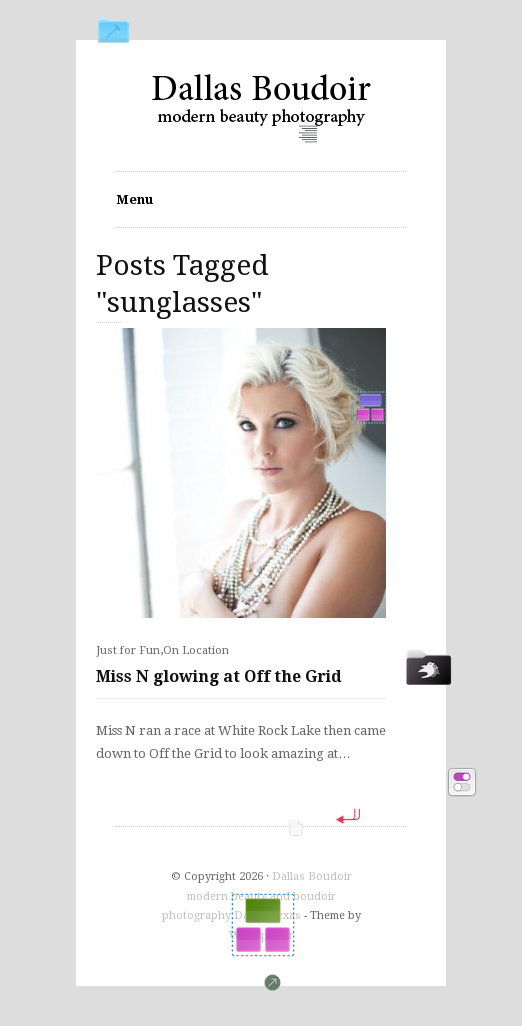  I want to click on align text to the right margin, so click(308, 134).